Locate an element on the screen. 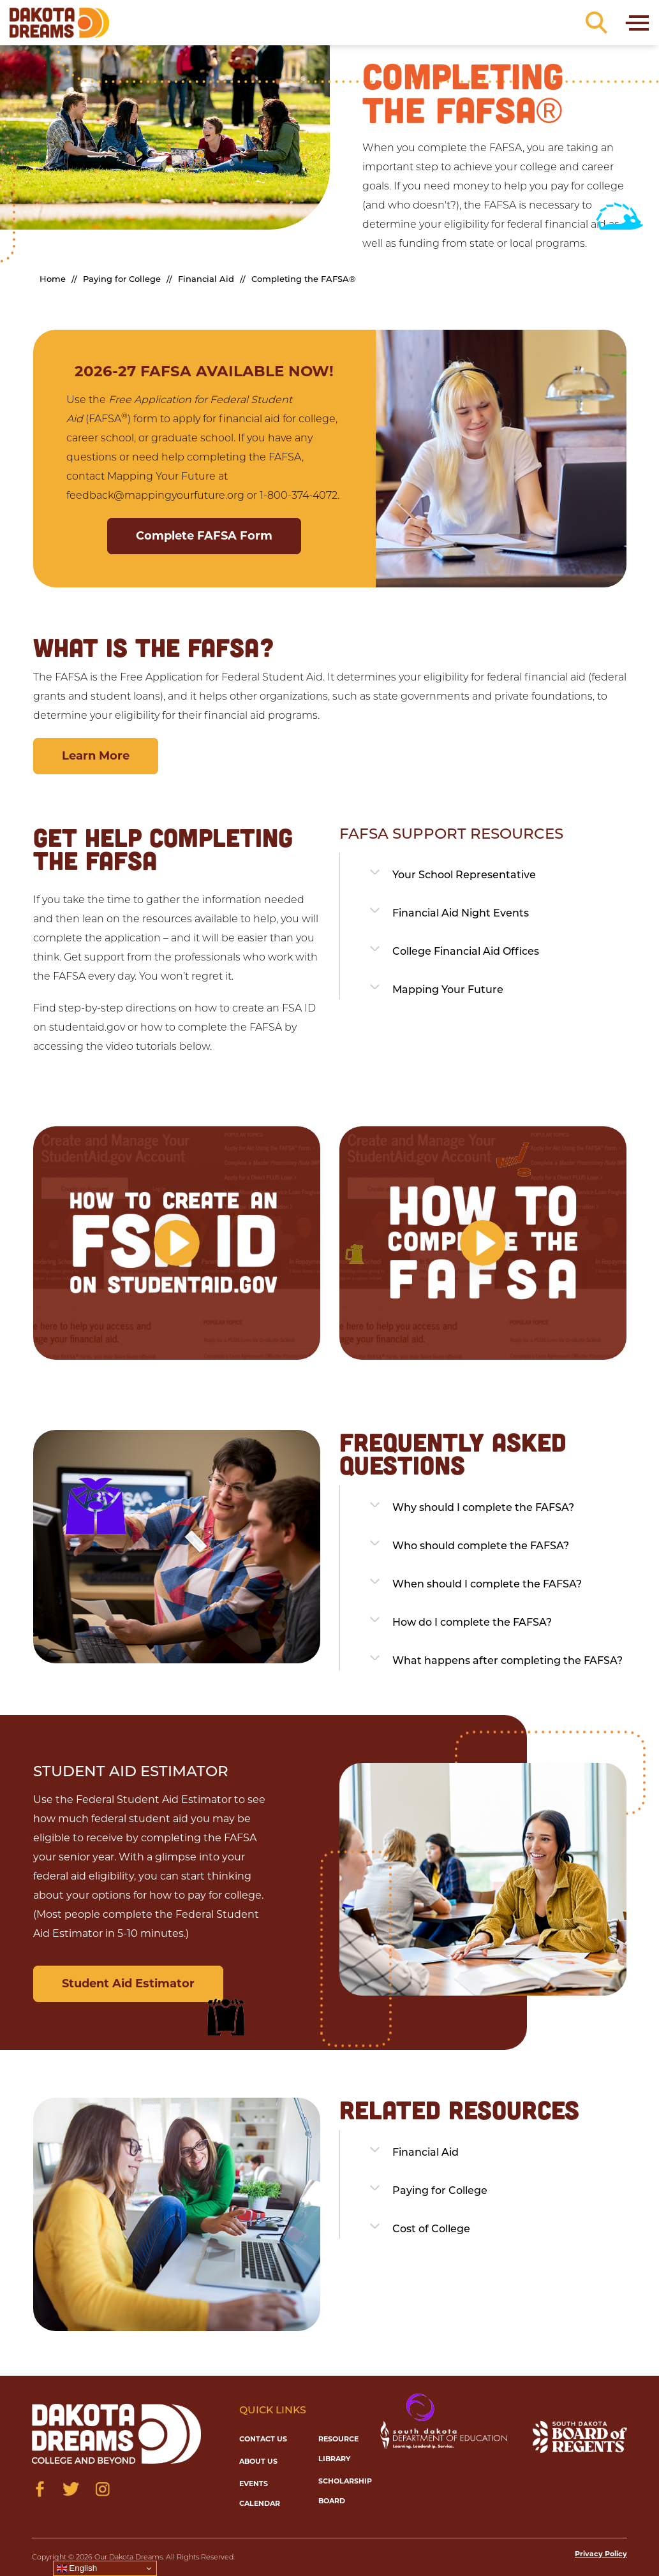  equip heavy armor or collar item is located at coordinates (96, 1502).